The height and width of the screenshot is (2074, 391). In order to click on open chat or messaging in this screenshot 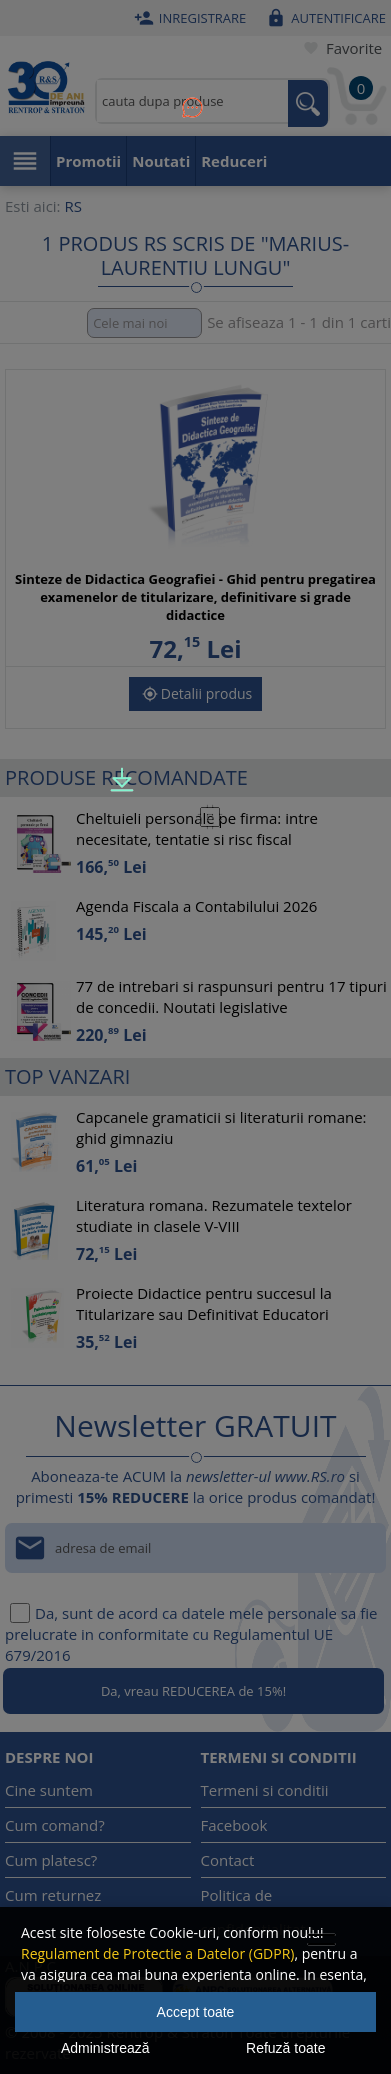, I will do `click(192, 107)`.